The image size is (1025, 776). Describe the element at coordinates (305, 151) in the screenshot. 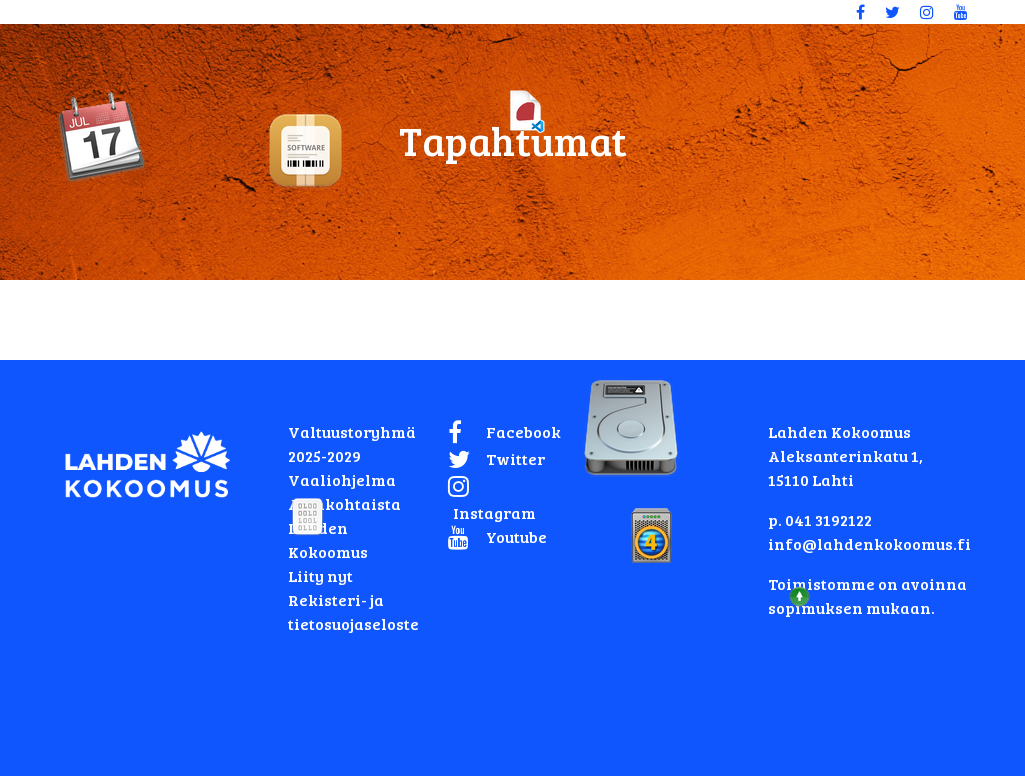

I see `a software installation package file` at that location.